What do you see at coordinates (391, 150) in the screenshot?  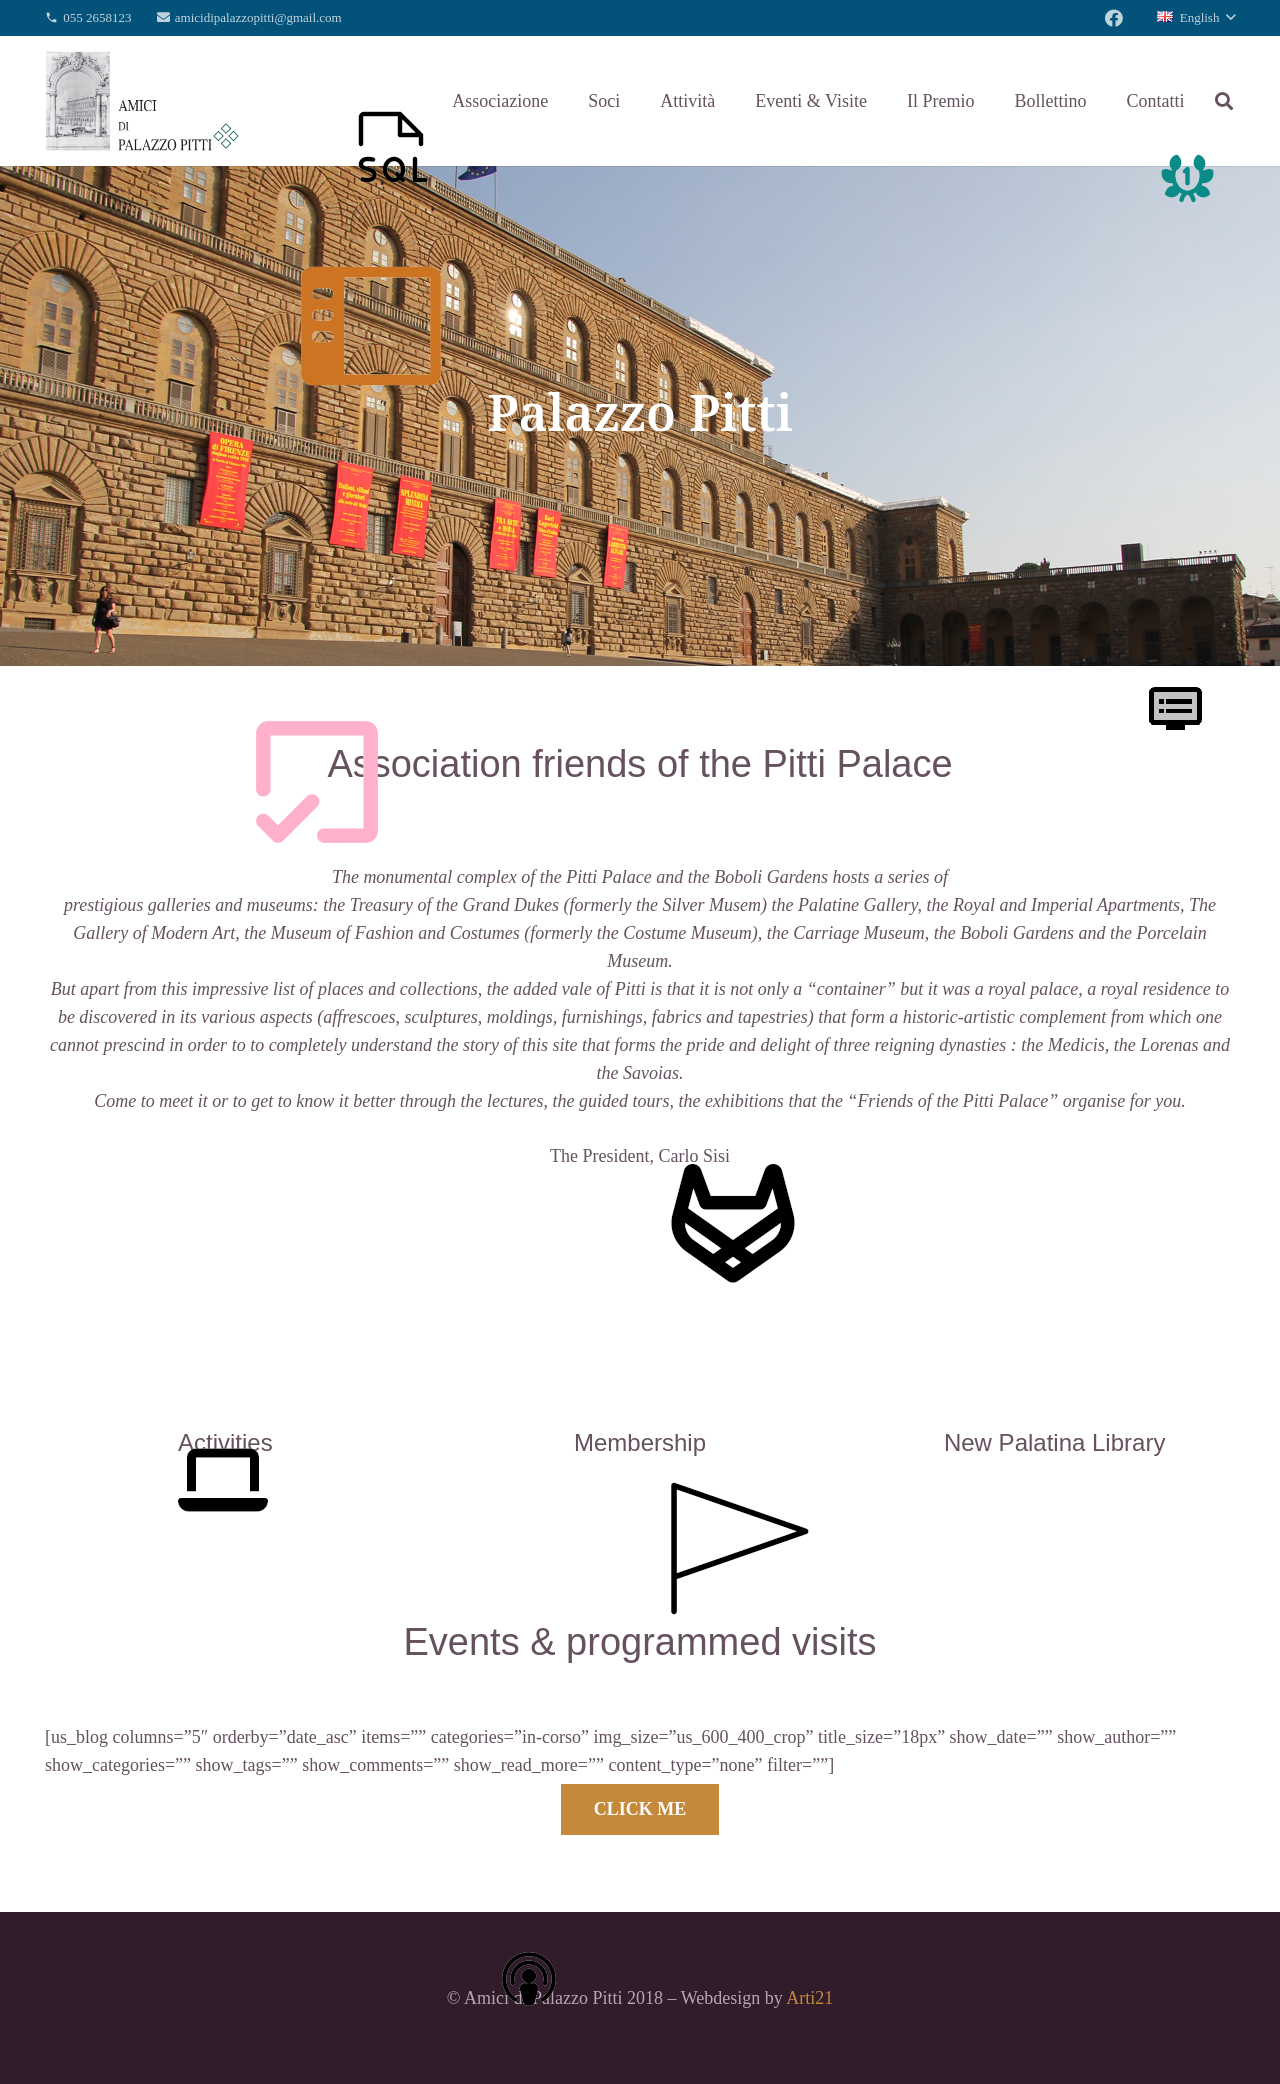 I see `open or view an SQL database file` at bounding box center [391, 150].